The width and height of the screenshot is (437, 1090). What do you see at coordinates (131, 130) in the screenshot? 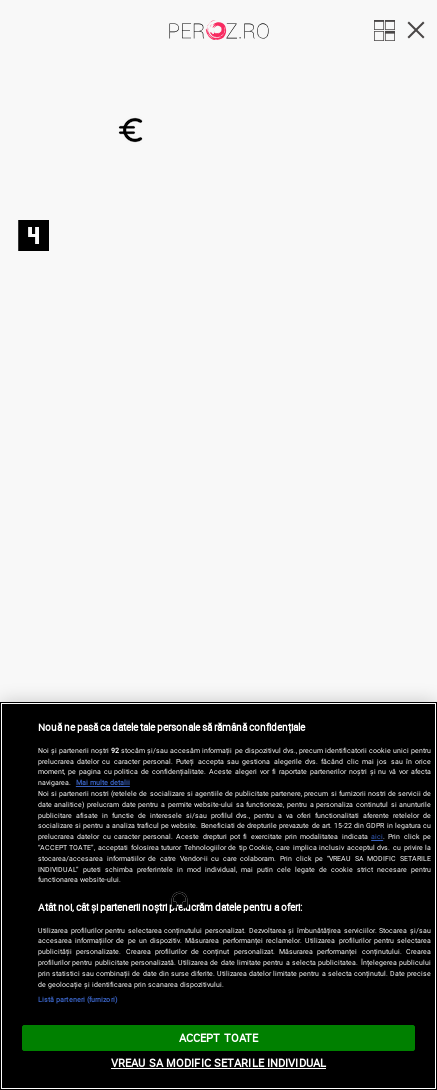
I see `view pricing in euros` at bounding box center [131, 130].